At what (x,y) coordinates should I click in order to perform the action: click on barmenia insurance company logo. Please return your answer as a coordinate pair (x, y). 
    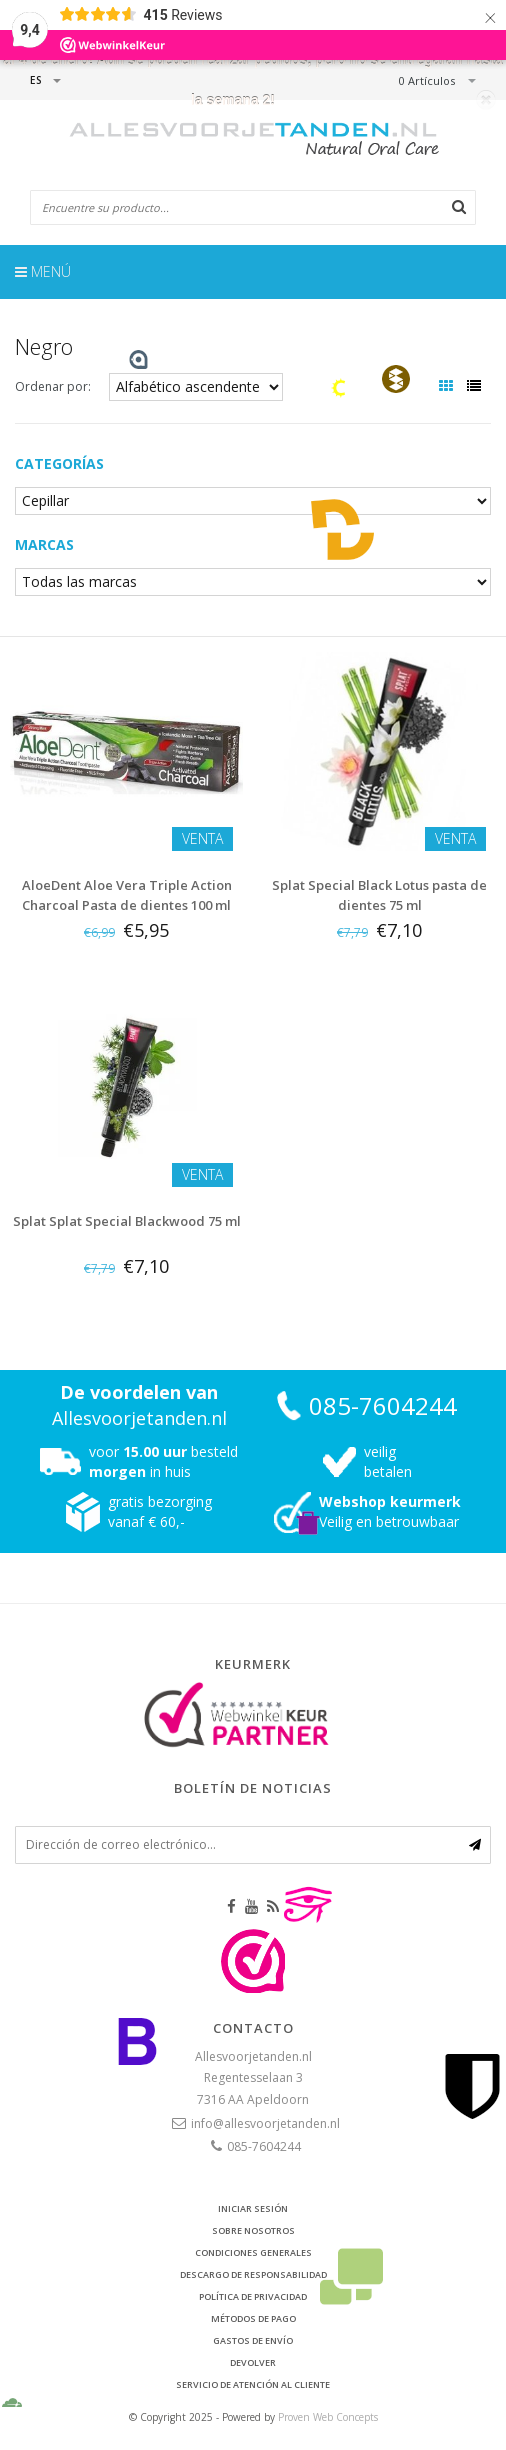
    Looking at the image, I should click on (137, 2041).